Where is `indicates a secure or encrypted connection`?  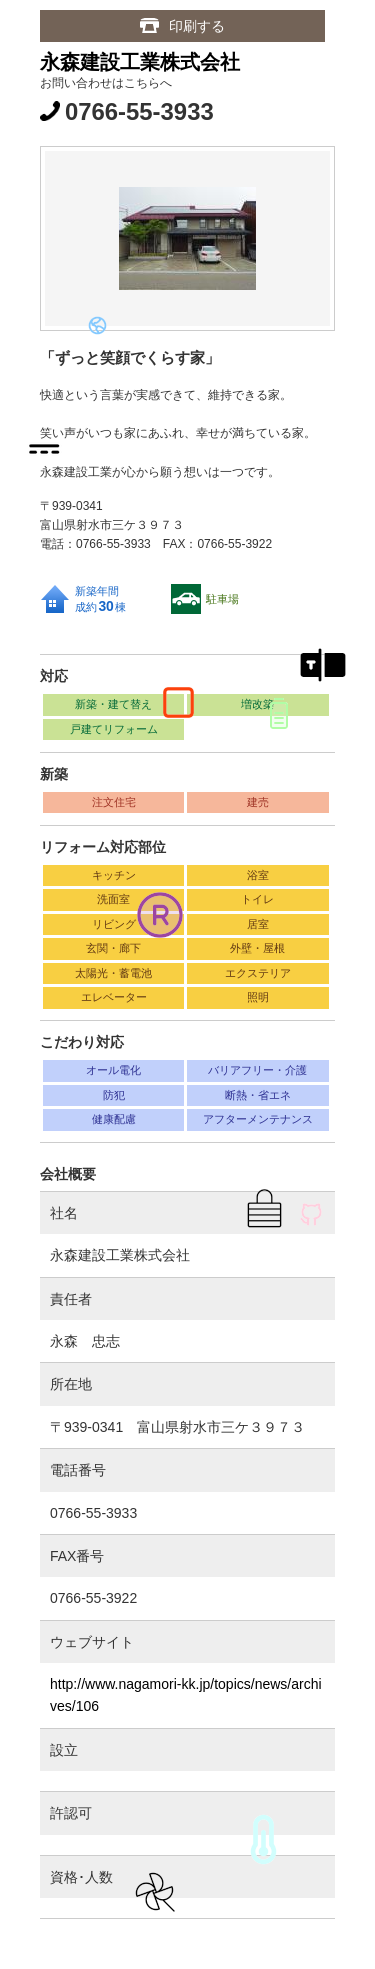
indicates a secure or encrypted connection is located at coordinates (264, 1210).